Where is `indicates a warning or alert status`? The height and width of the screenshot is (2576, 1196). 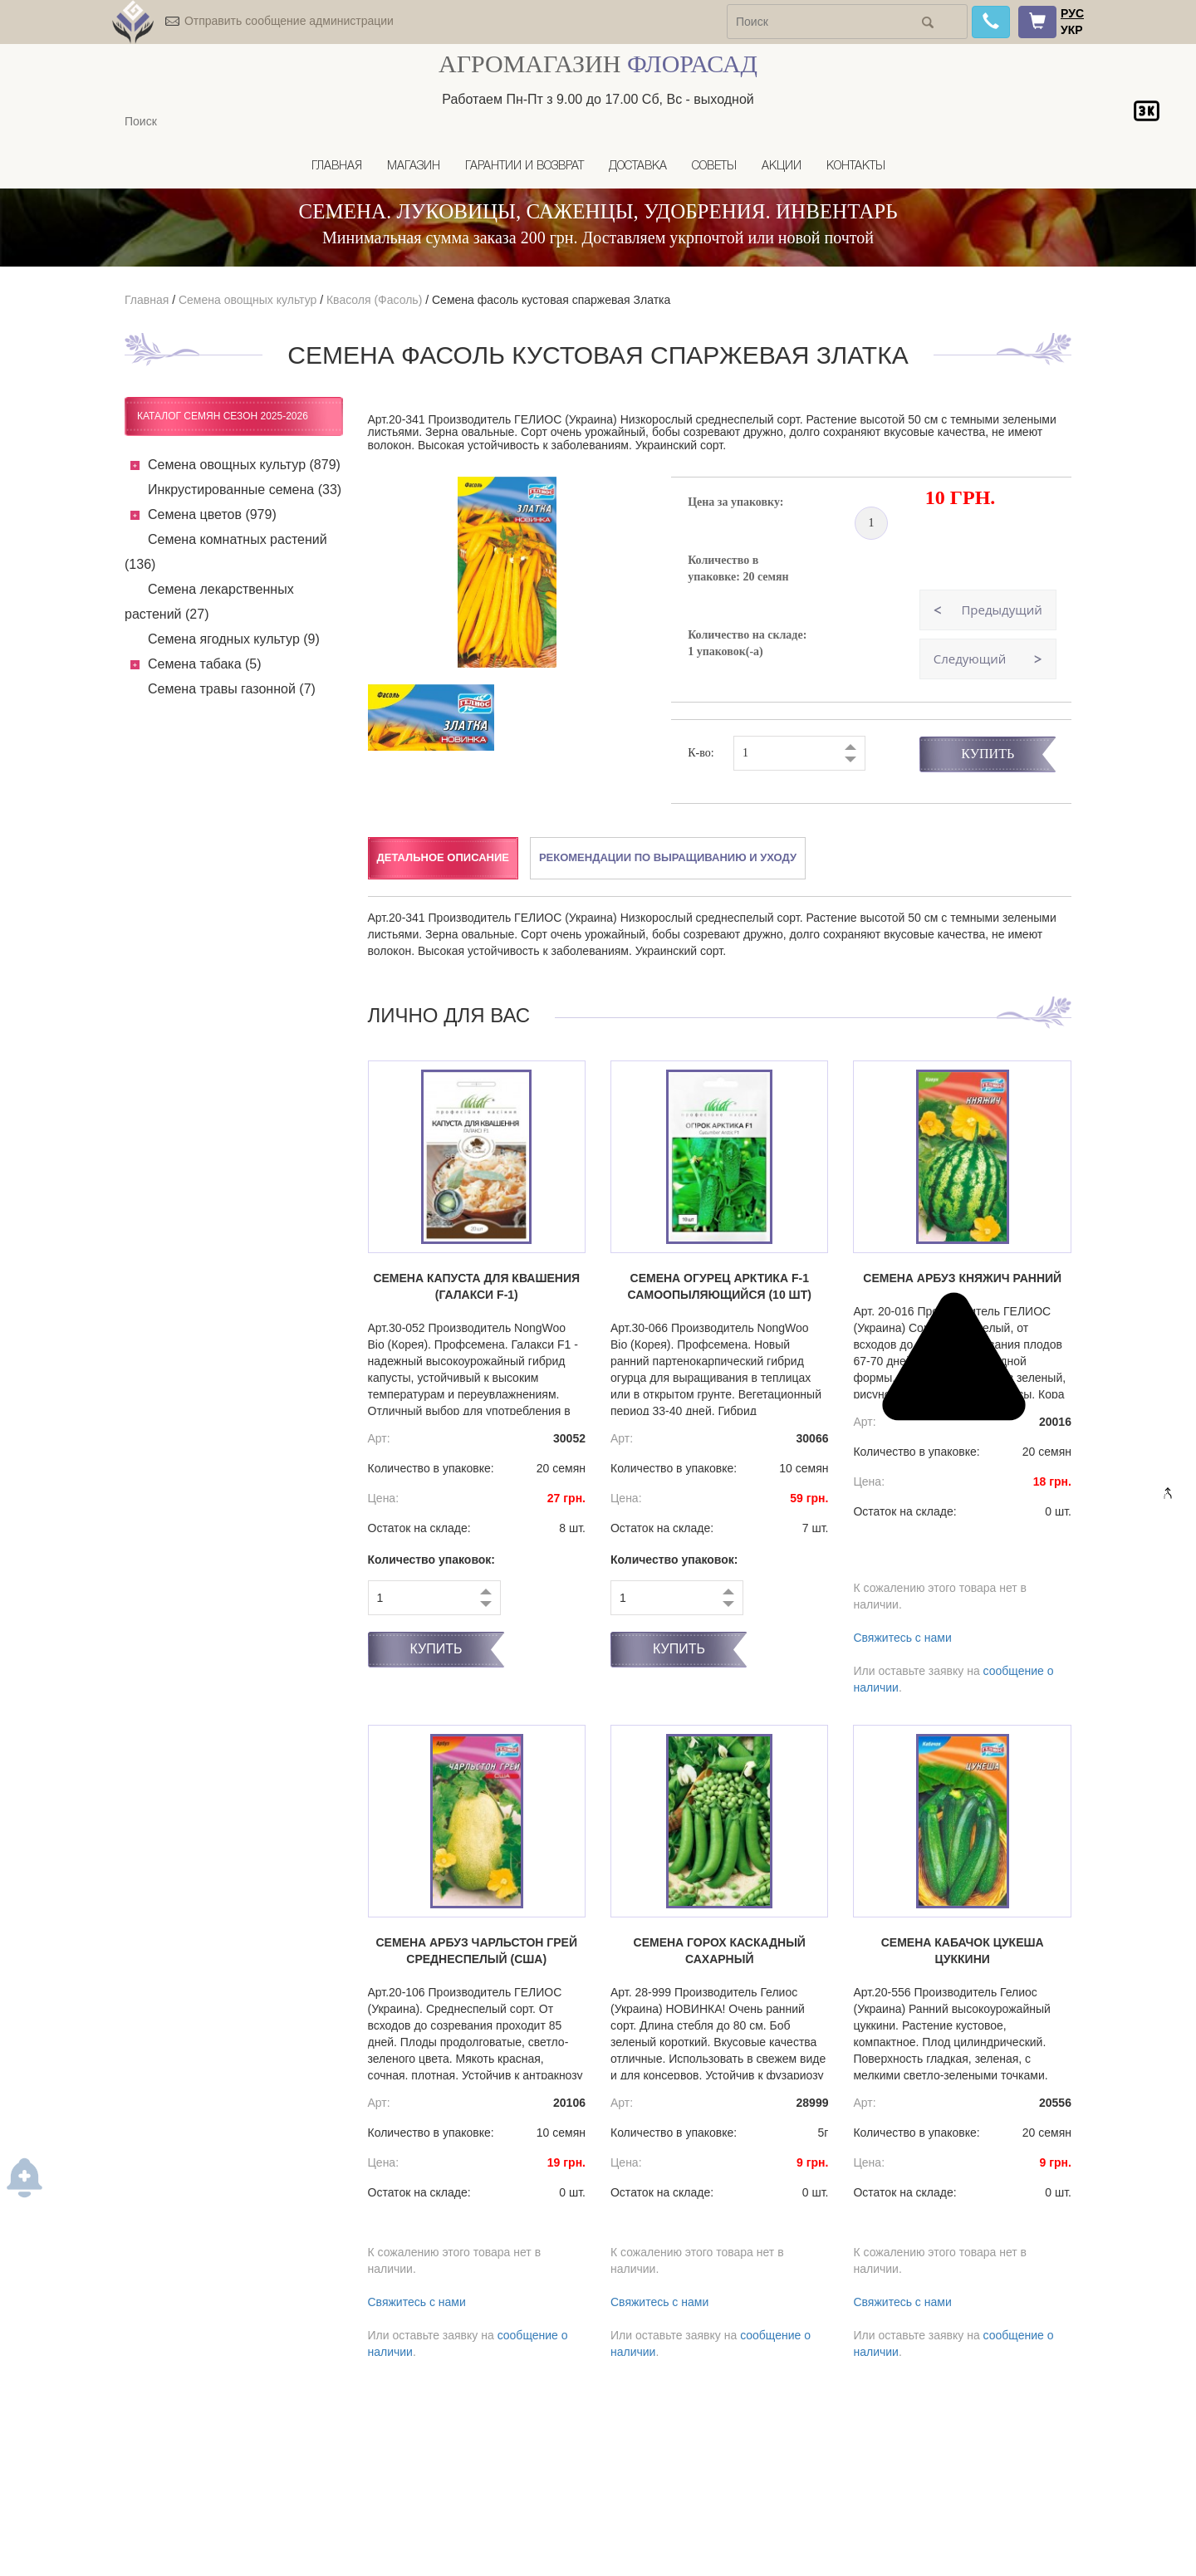
indicates a warning or alert status is located at coordinates (953, 1359).